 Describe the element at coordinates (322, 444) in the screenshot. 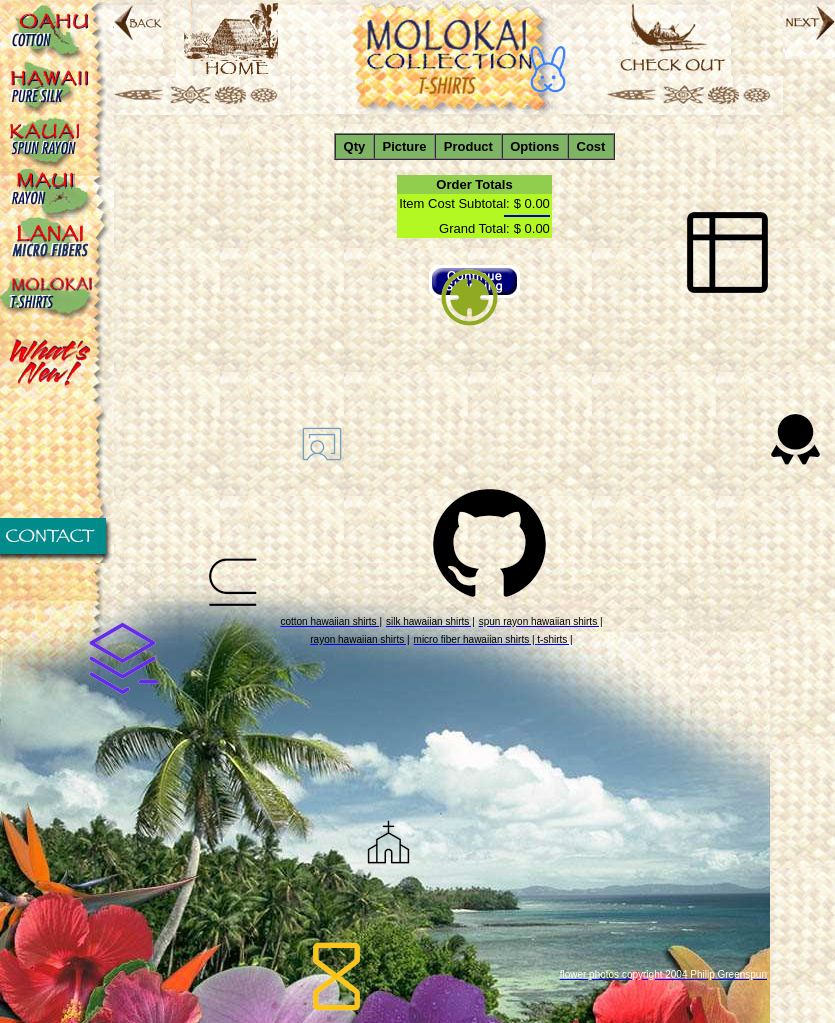

I see `access teaching or presentation mode` at that location.